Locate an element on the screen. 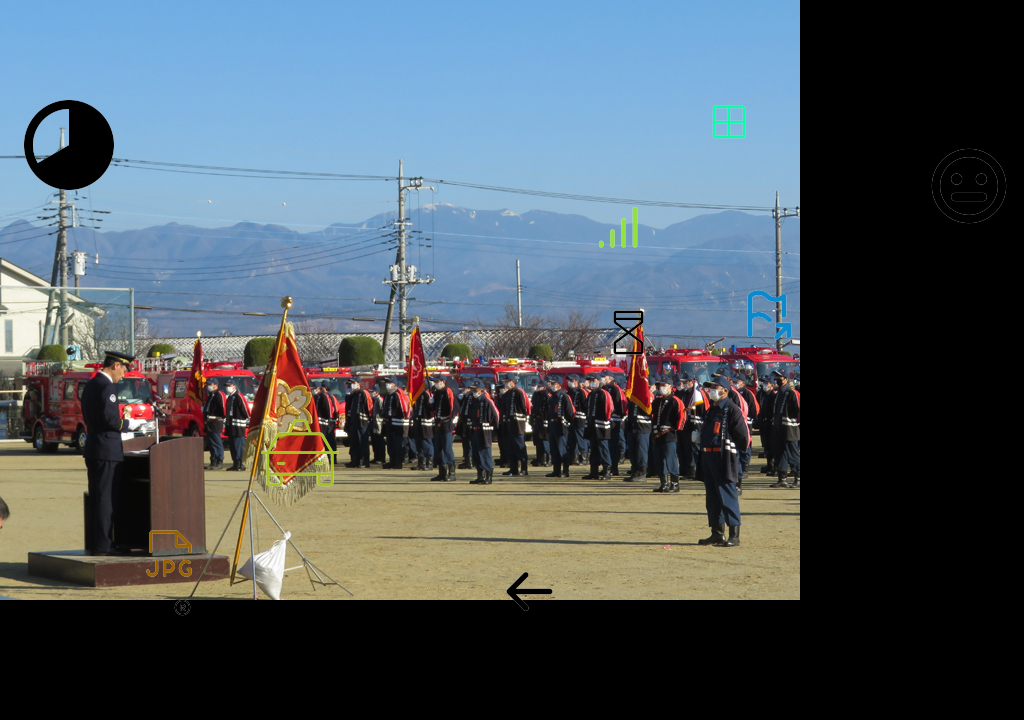  go back to the previous screen is located at coordinates (529, 591).